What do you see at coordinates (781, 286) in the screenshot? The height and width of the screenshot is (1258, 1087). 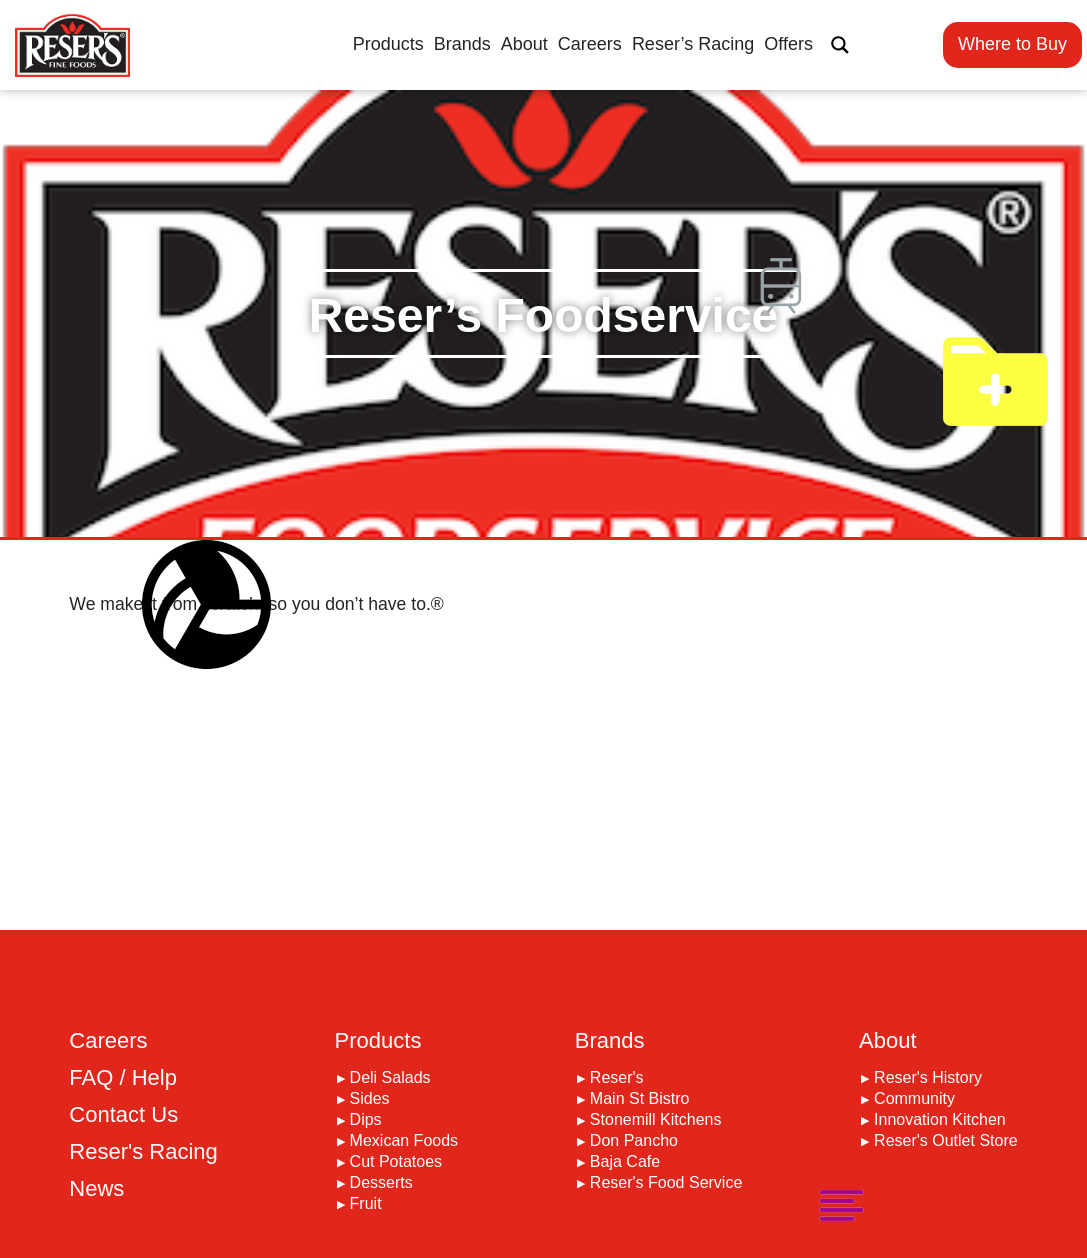 I see `access public transit or tram routes` at bounding box center [781, 286].